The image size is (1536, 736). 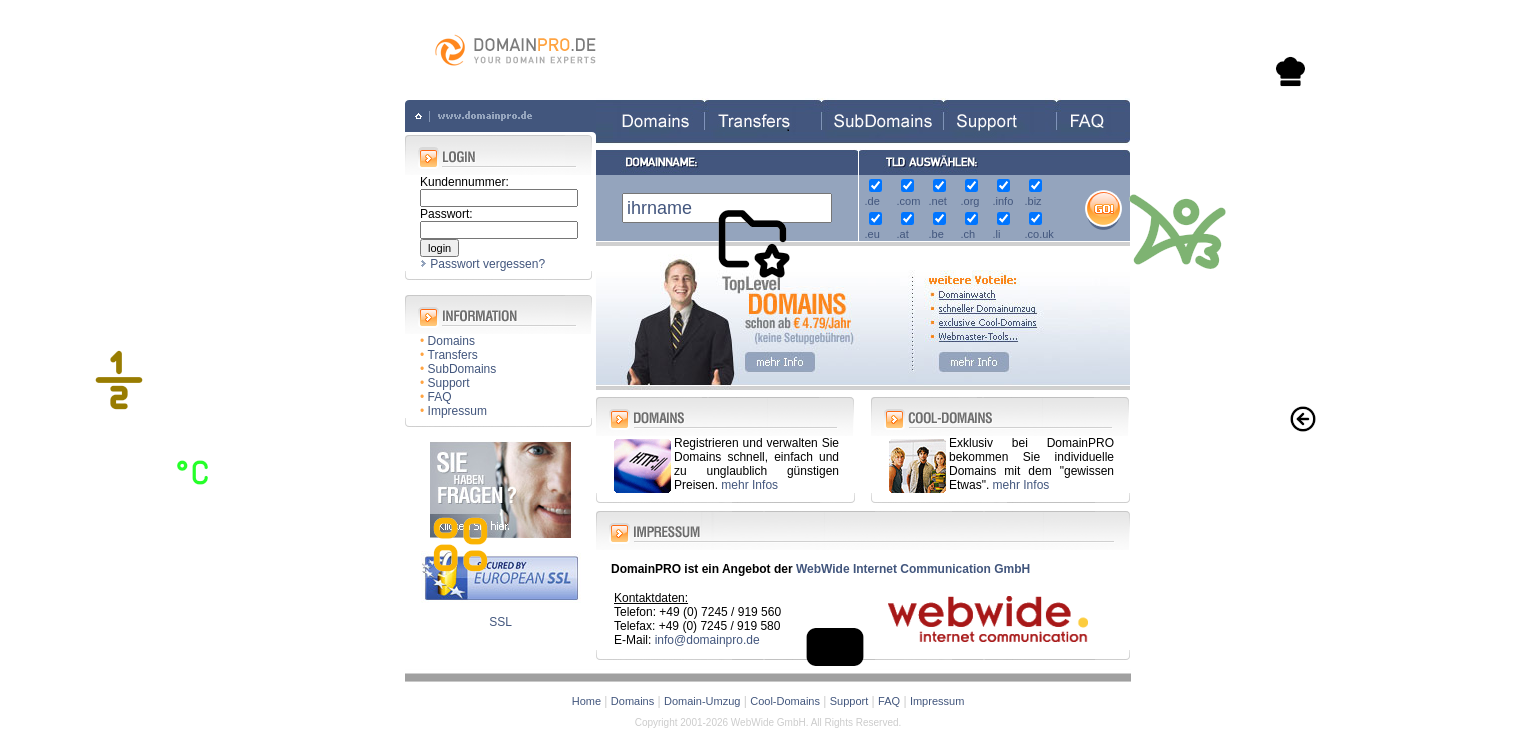 What do you see at coordinates (1303, 419) in the screenshot?
I see `go back to the previous screen` at bounding box center [1303, 419].